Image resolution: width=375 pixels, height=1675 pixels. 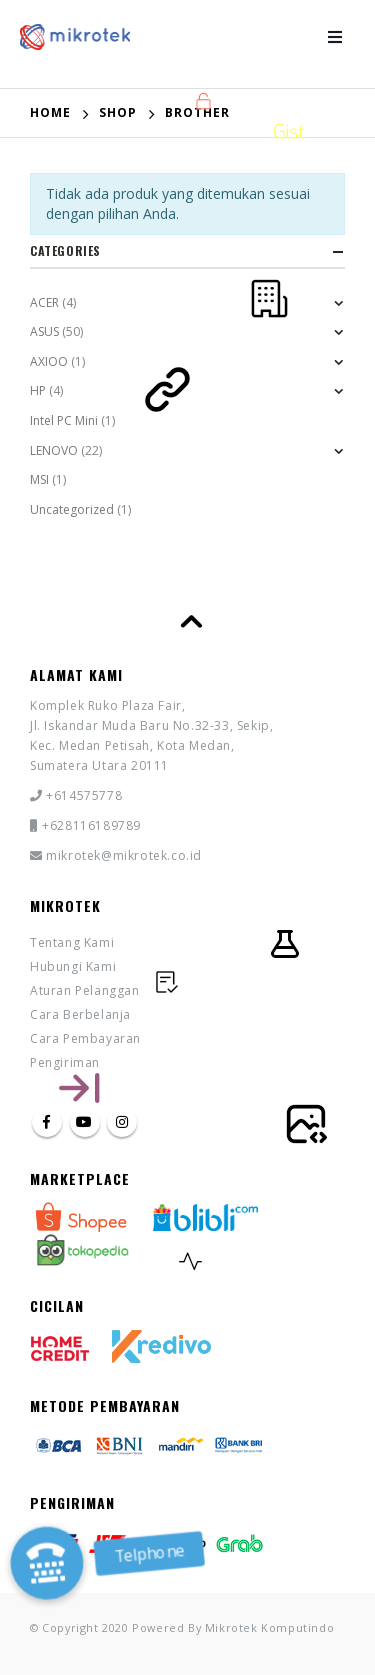 What do you see at coordinates (269, 299) in the screenshot?
I see `view organization or team settings` at bounding box center [269, 299].